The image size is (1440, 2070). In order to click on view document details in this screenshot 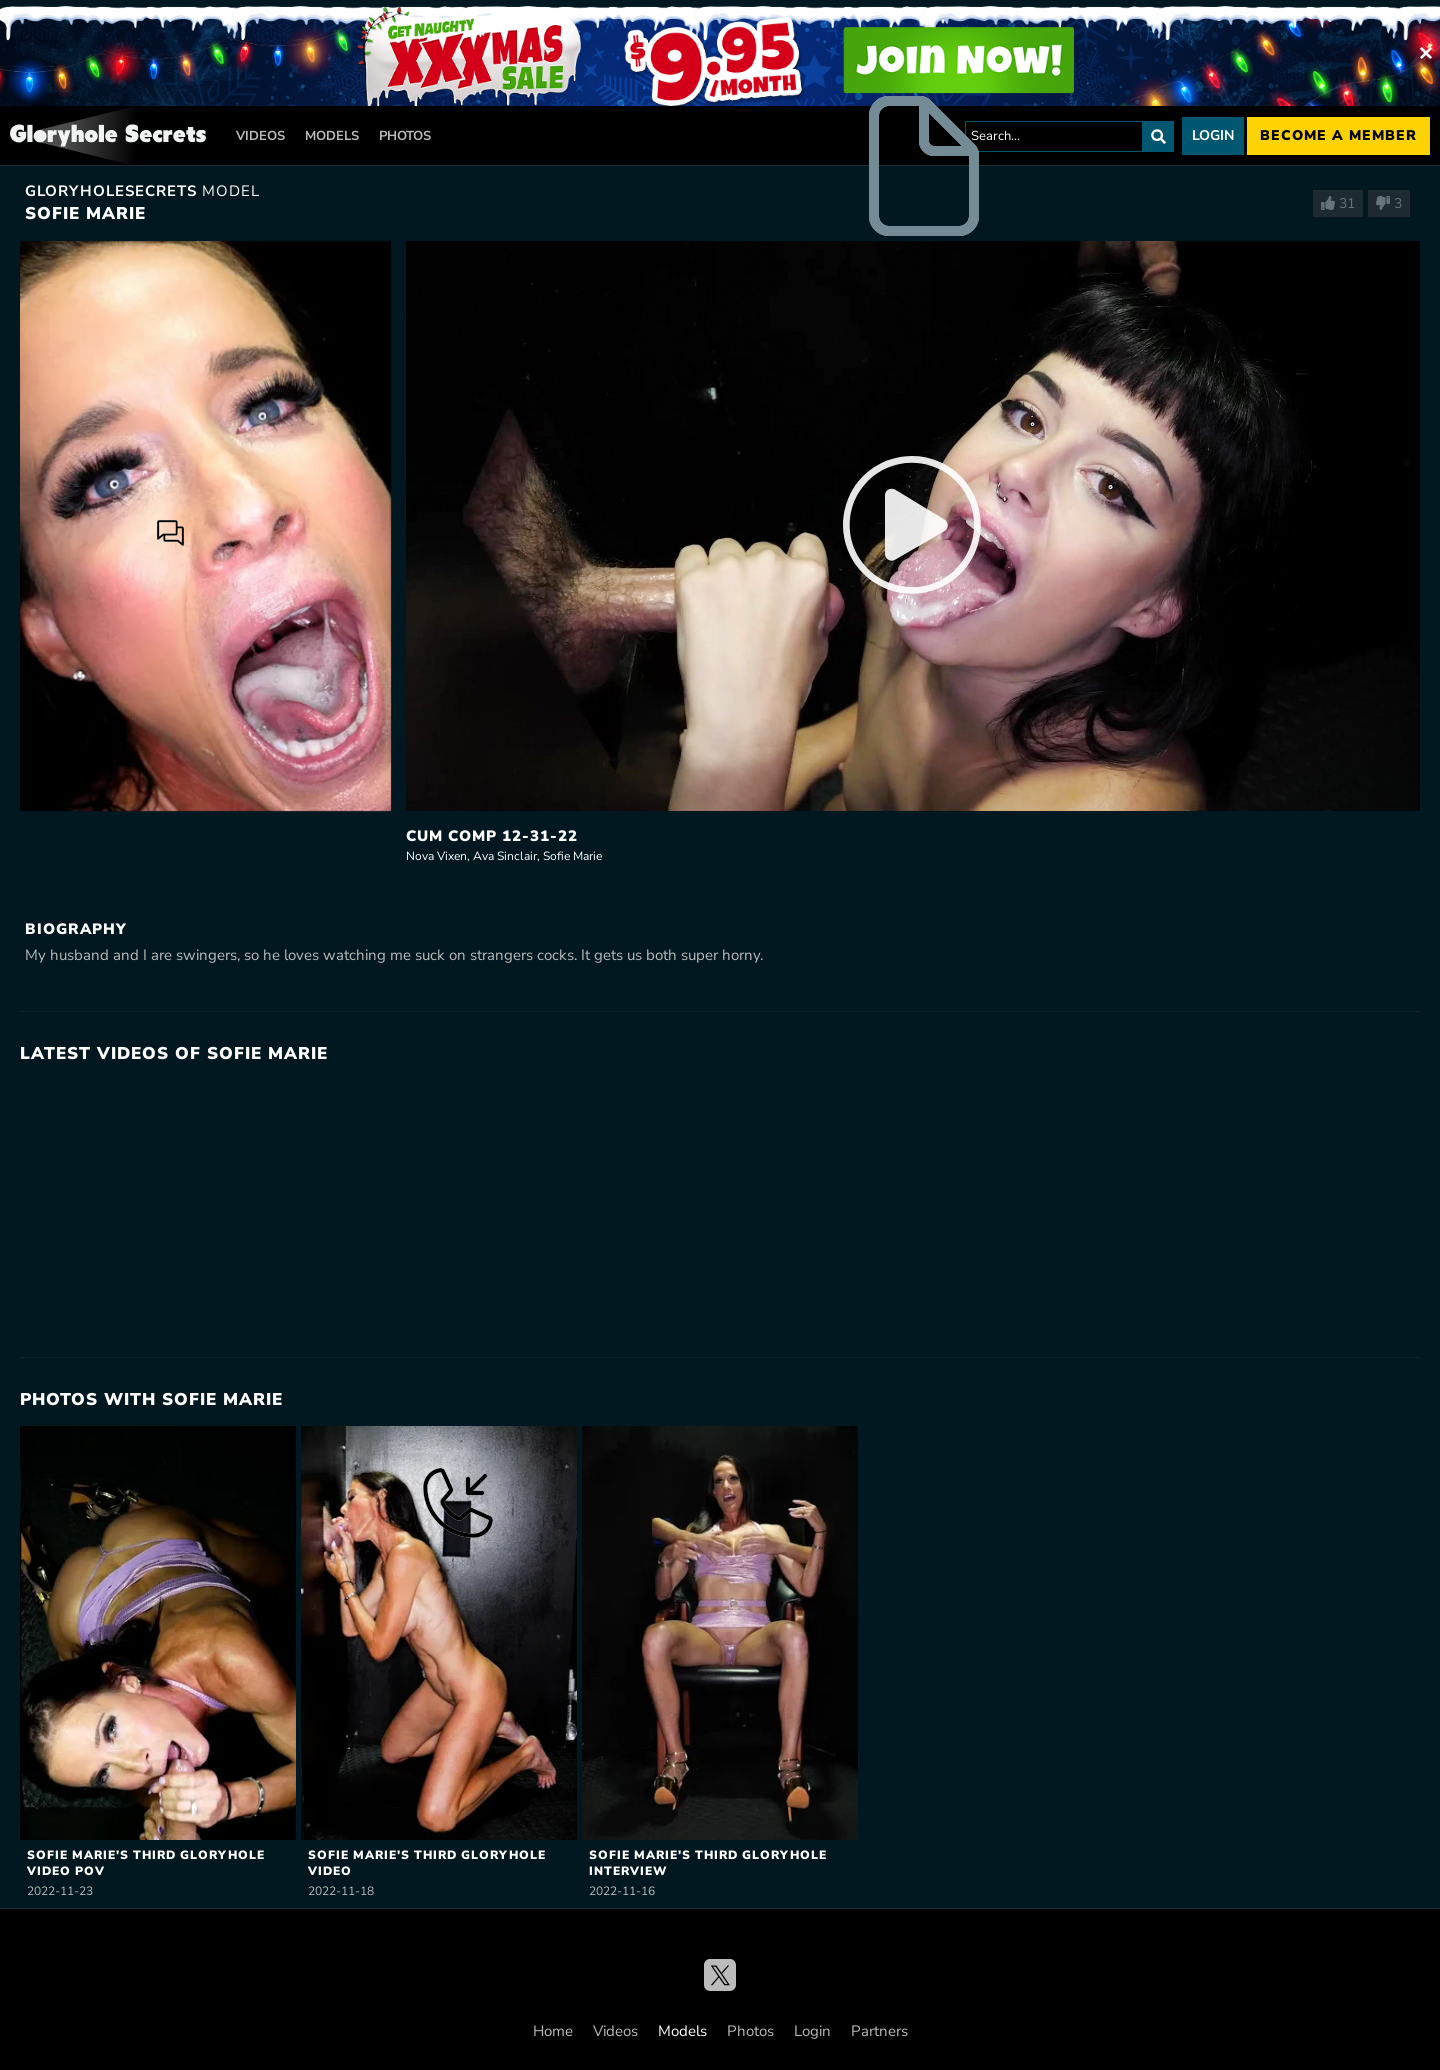, I will do `click(924, 166)`.